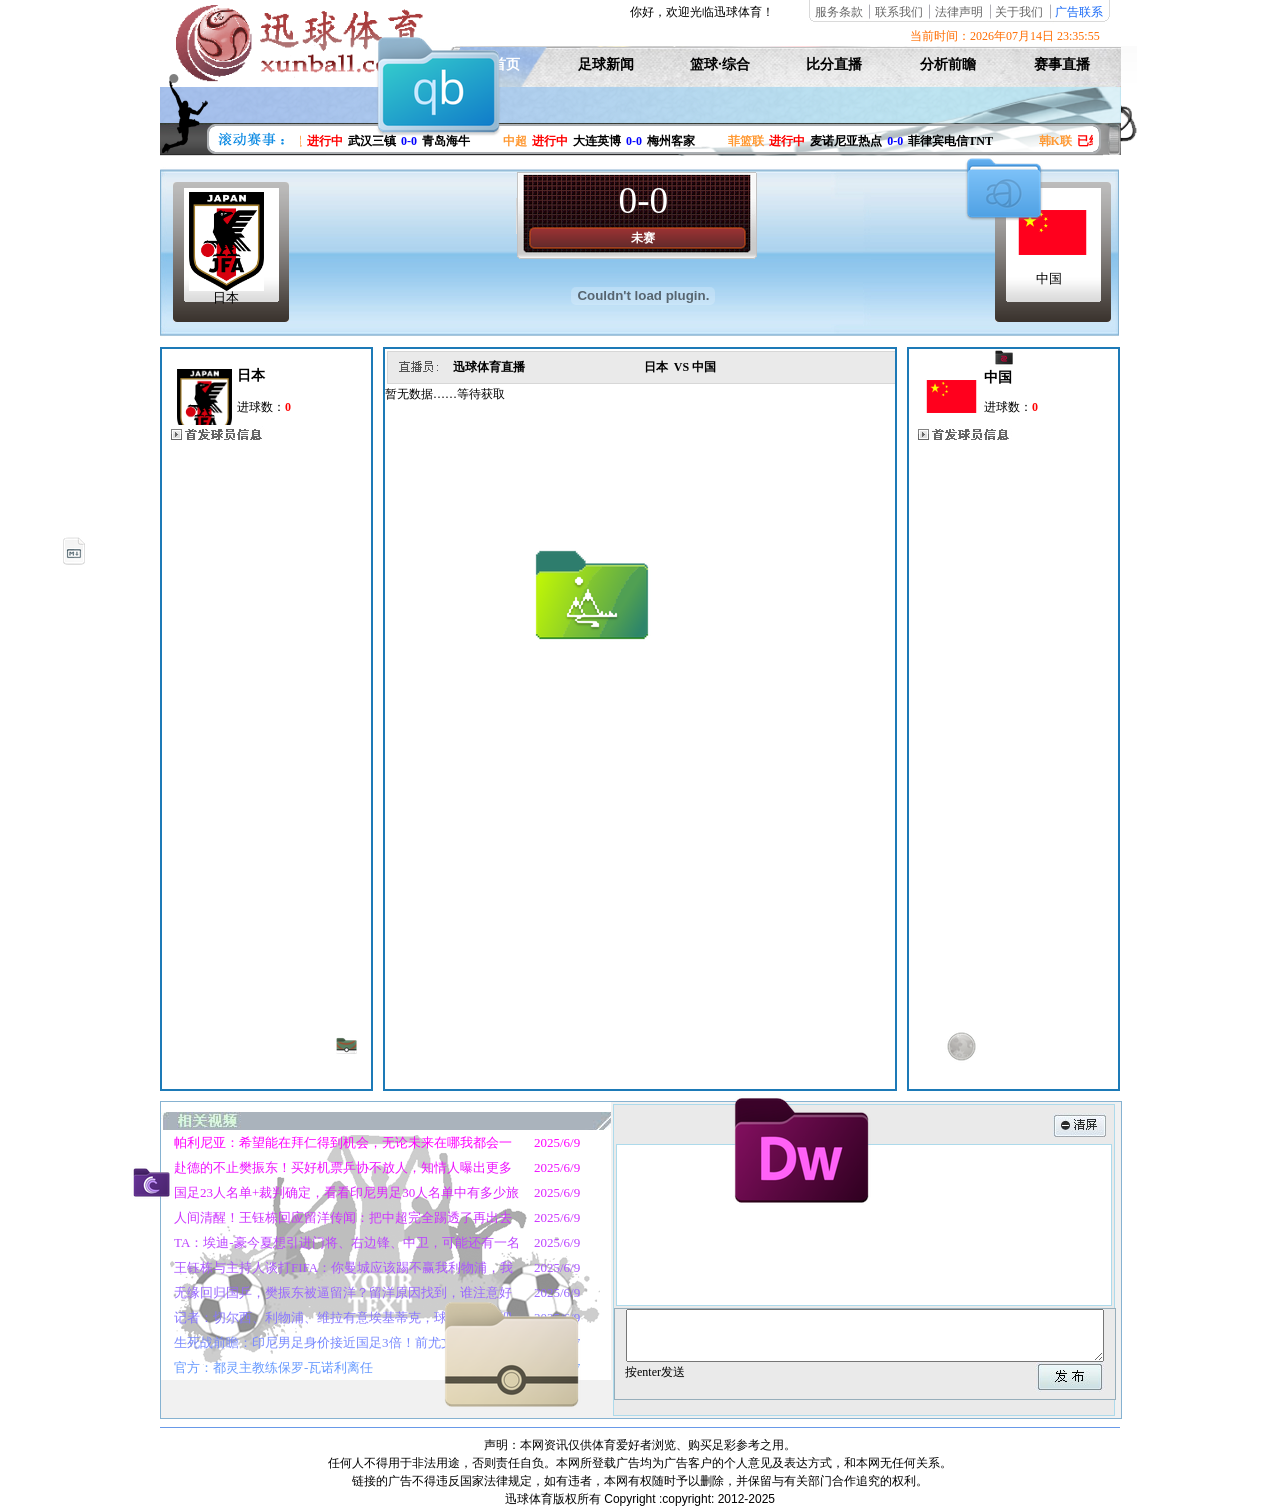 This screenshot has width=1280, height=1508. I want to click on open GameJolt folder, so click(592, 598).